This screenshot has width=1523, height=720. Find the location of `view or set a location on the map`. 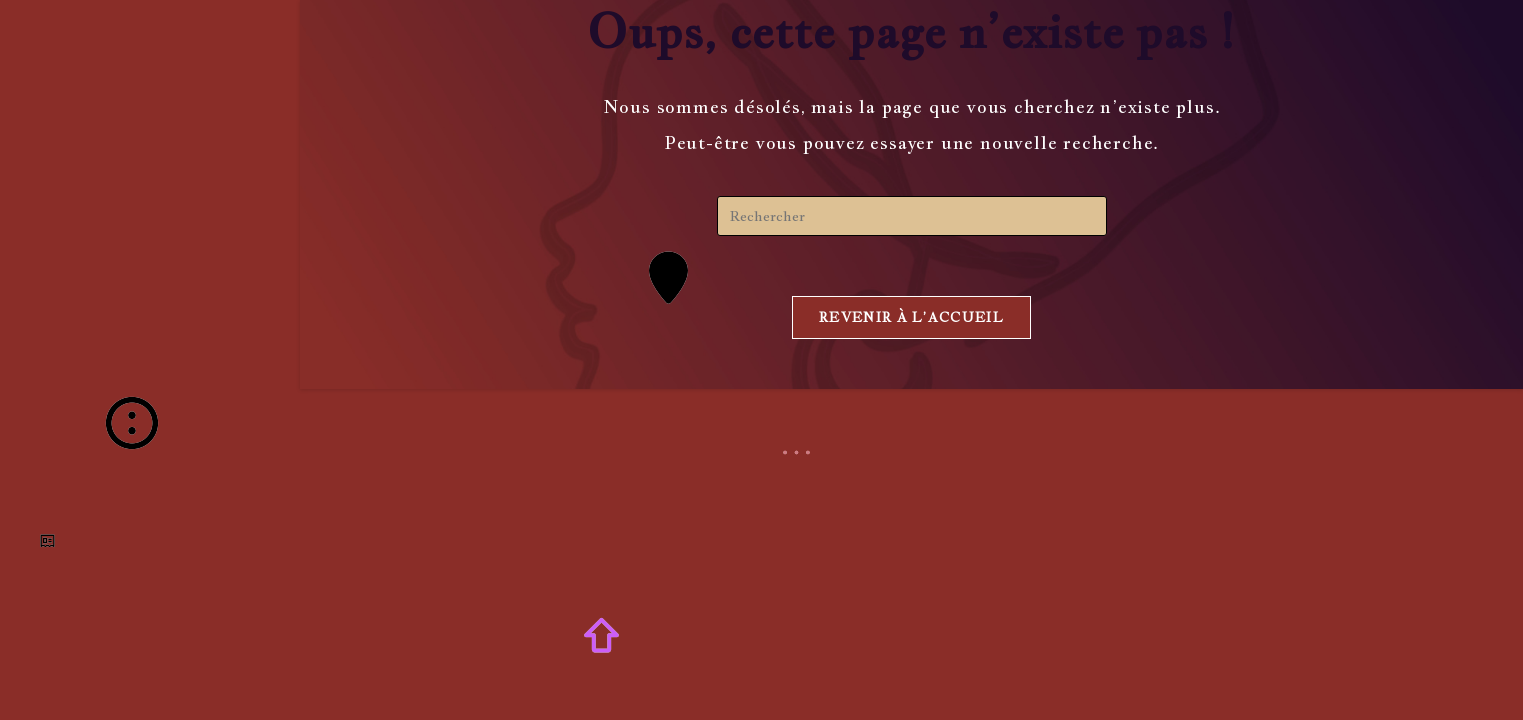

view or set a location on the map is located at coordinates (668, 277).